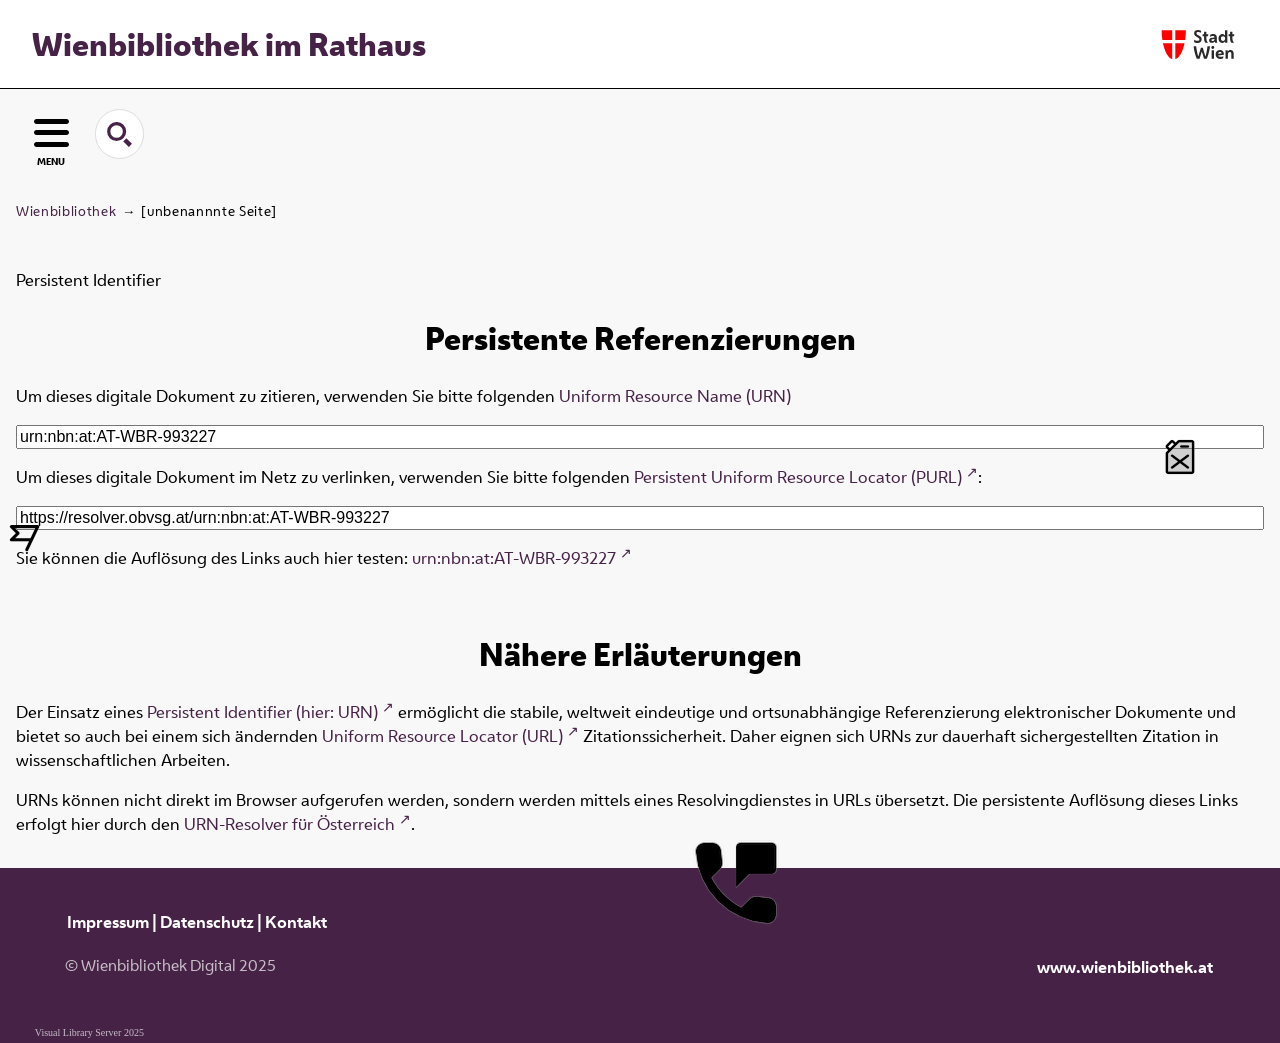 This screenshot has height=1043, width=1280. What do you see at coordinates (1180, 457) in the screenshot?
I see `indicates fuel or gas-related settings` at bounding box center [1180, 457].